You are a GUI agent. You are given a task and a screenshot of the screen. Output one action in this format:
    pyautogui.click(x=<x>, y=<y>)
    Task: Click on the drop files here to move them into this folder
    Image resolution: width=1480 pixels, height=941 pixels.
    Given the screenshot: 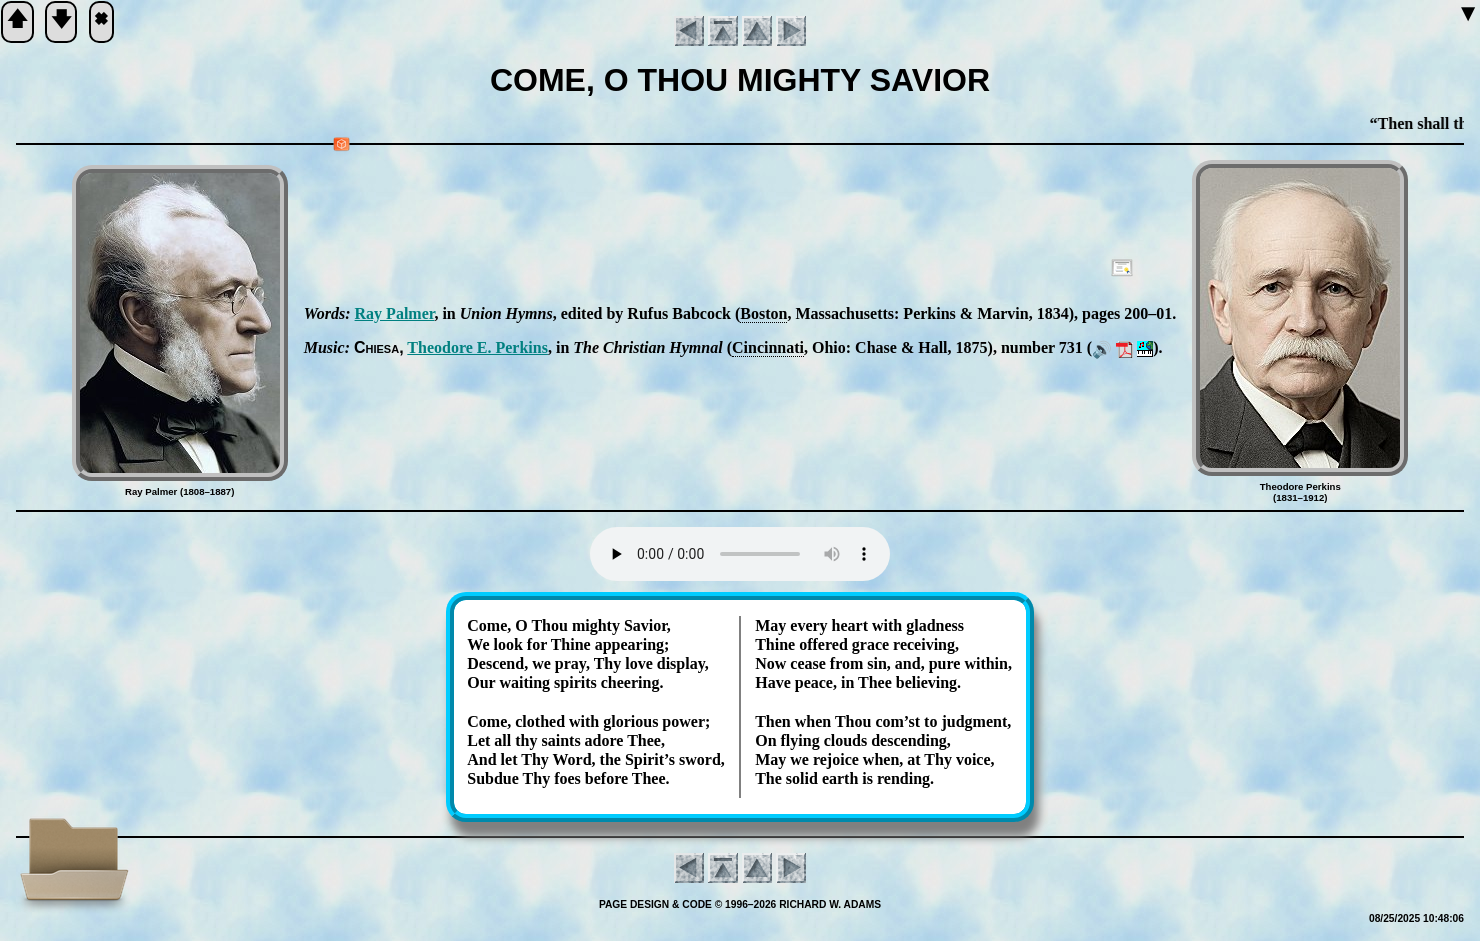 What is the action you would take?
    pyautogui.click(x=73, y=864)
    